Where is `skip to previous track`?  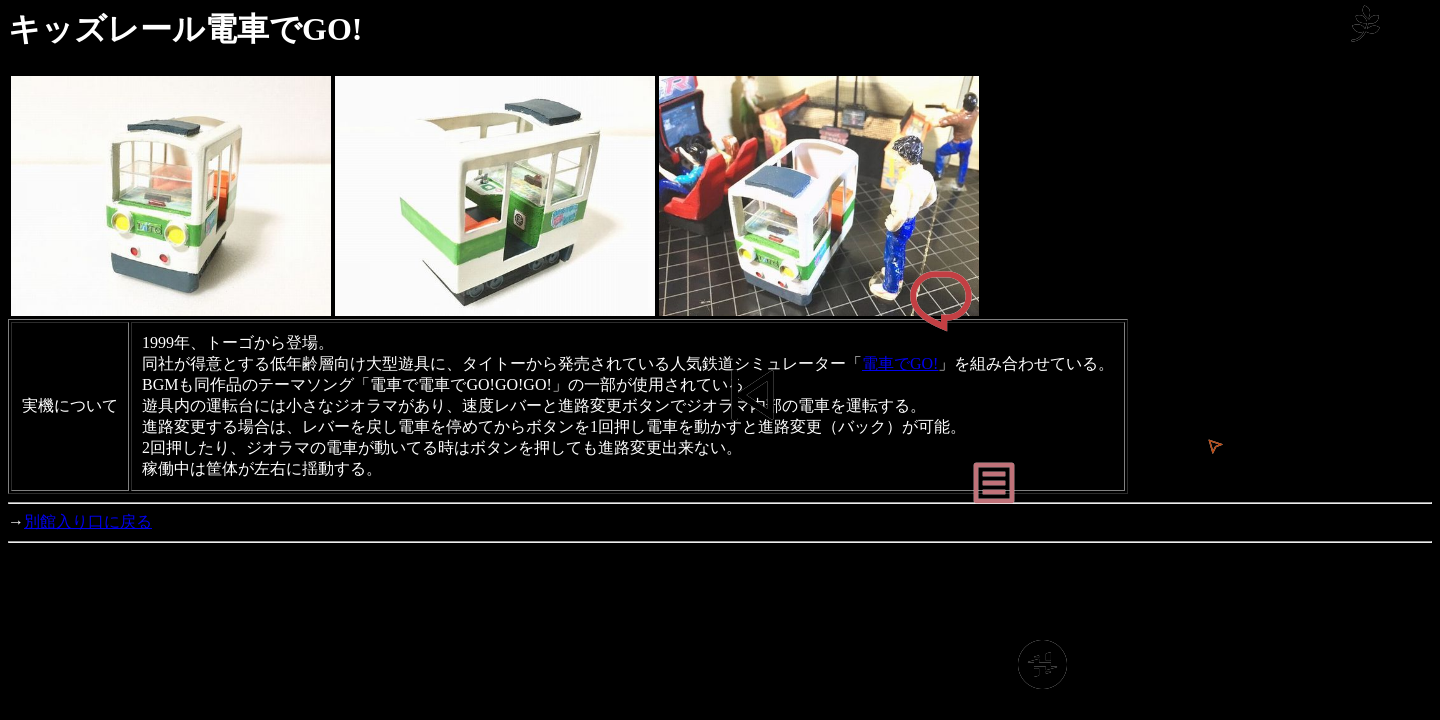 skip to previous track is located at coordinates (751, 395).